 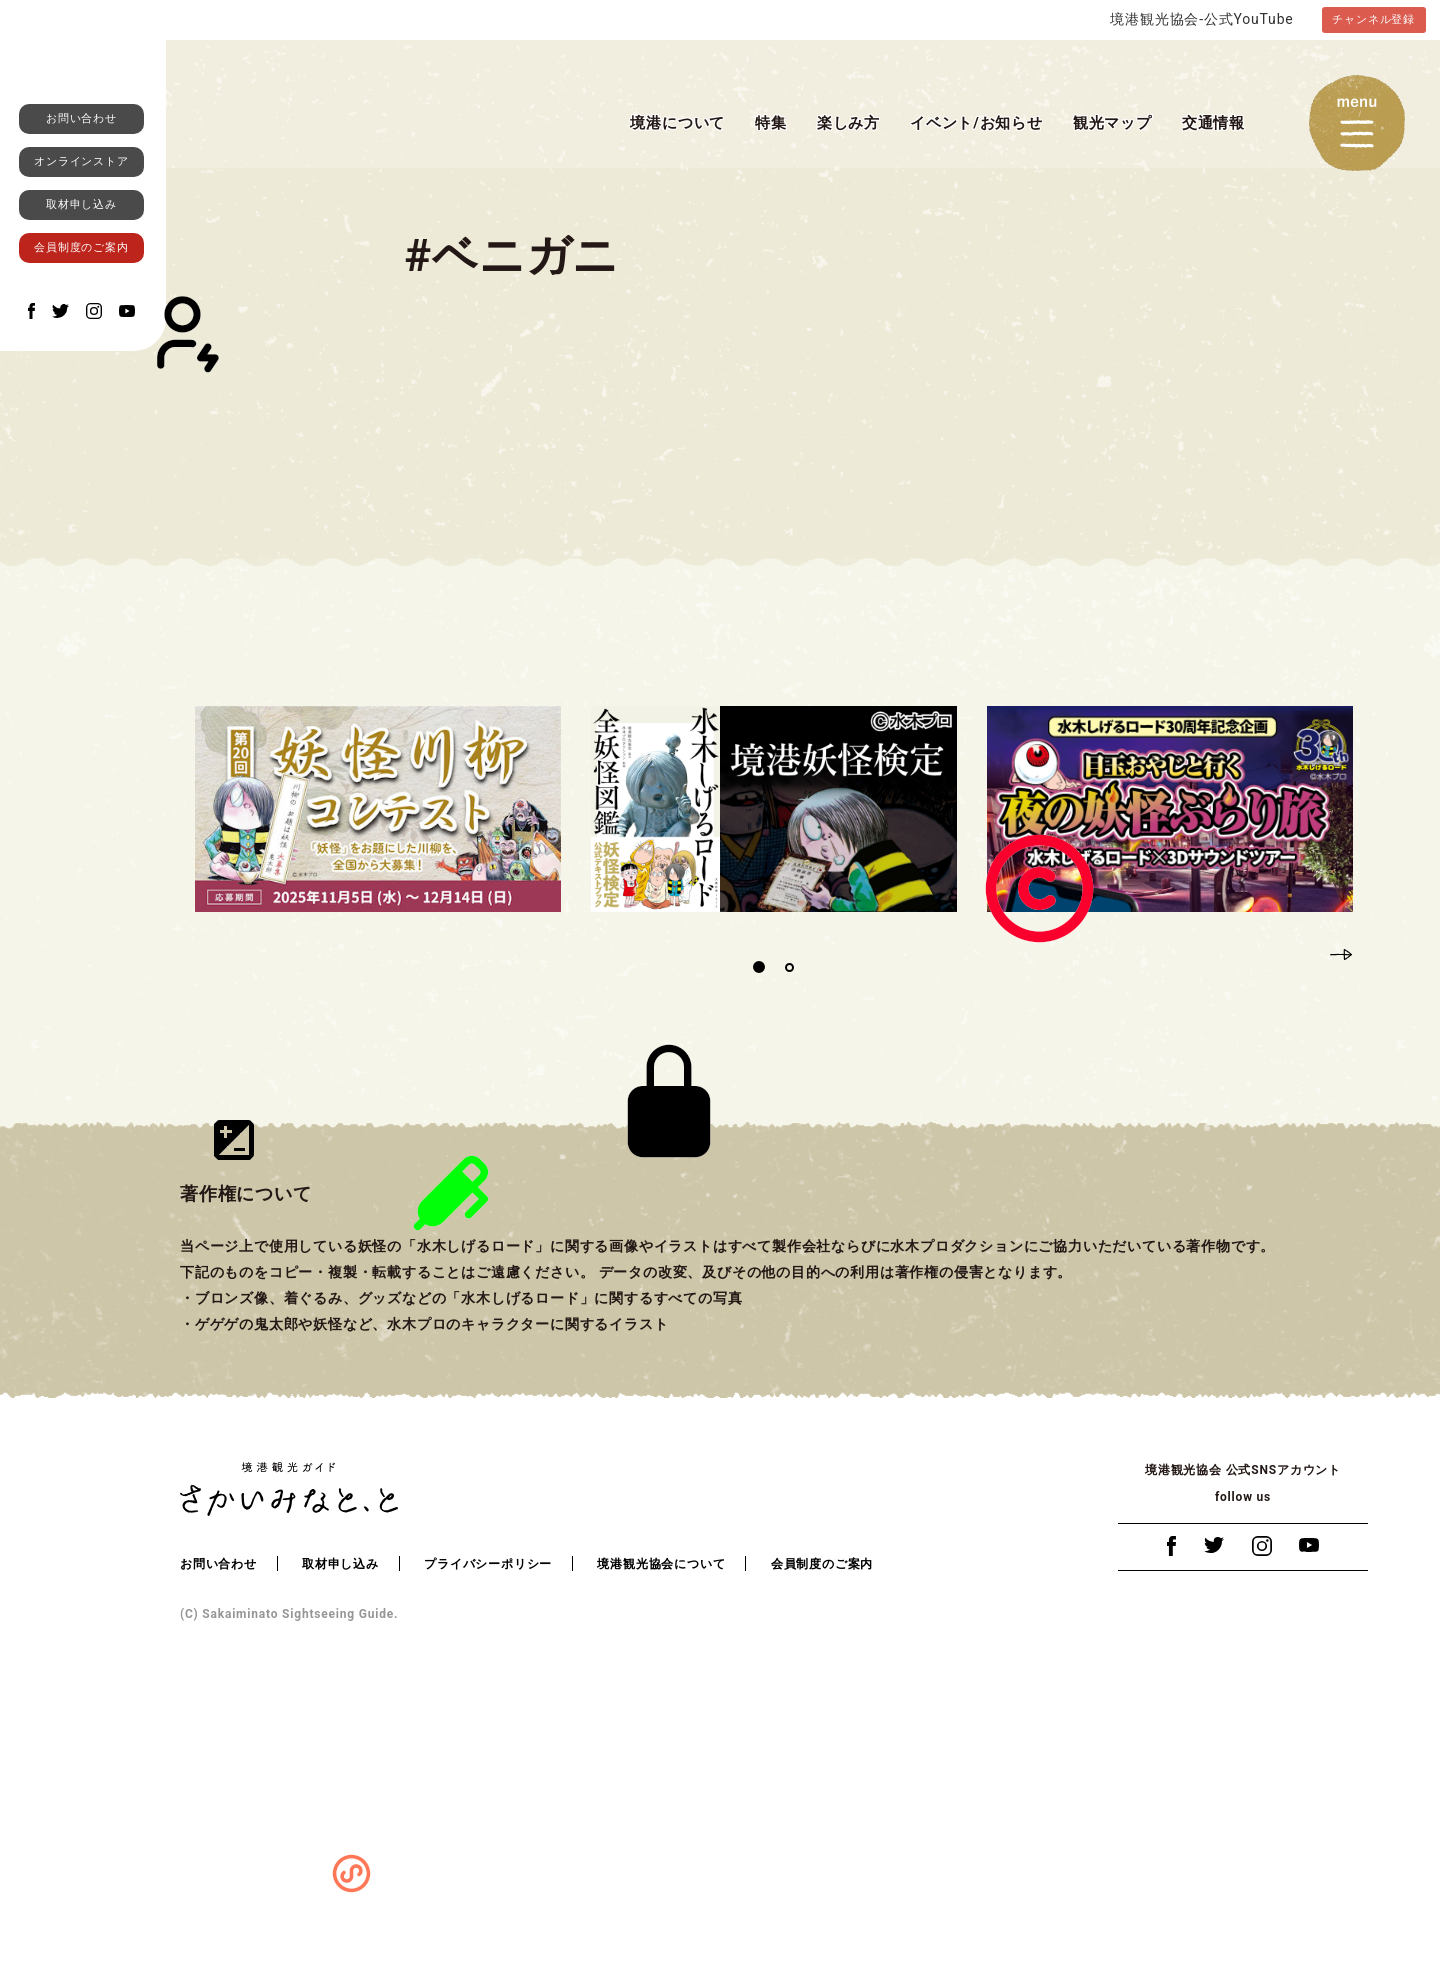 What do you see at coordinates (1039, 888) in the screenshot?
I see `indicates copyrighted content` at bounding box center [1039, 888].